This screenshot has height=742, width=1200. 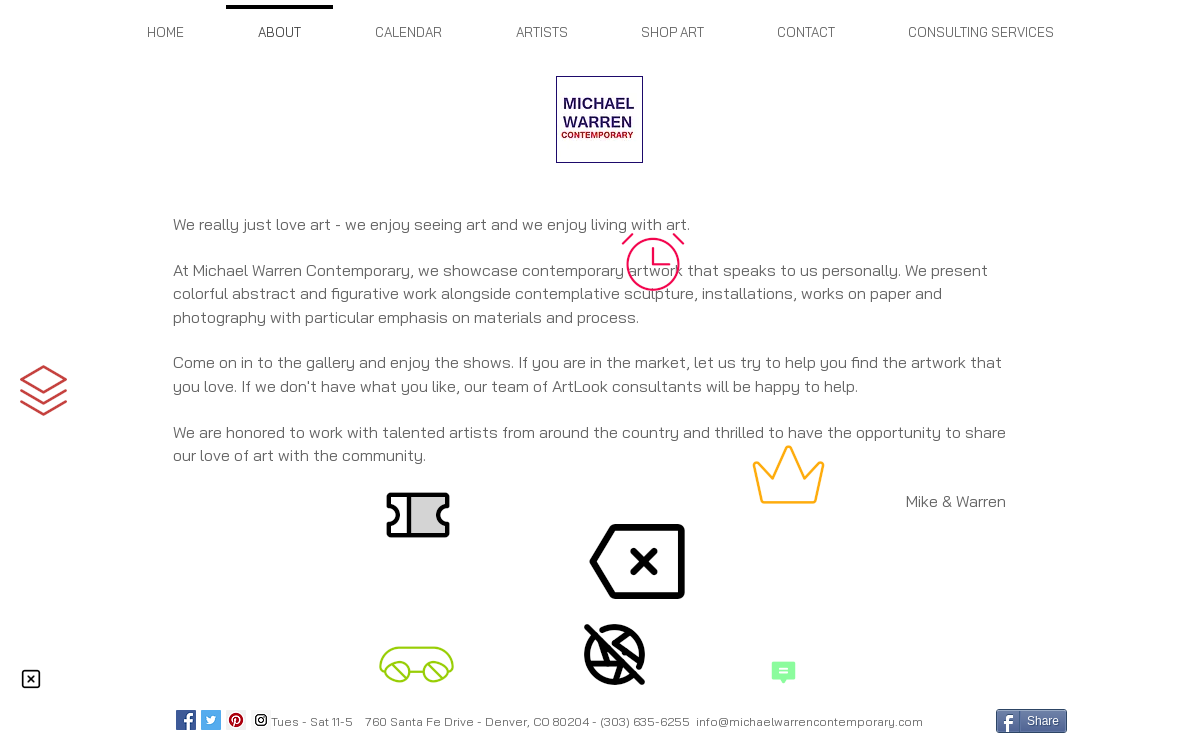 What do you see at coordinates (640, 561) in the screenshot?
I see `delete the previous character` at bounding box center [640, 561].